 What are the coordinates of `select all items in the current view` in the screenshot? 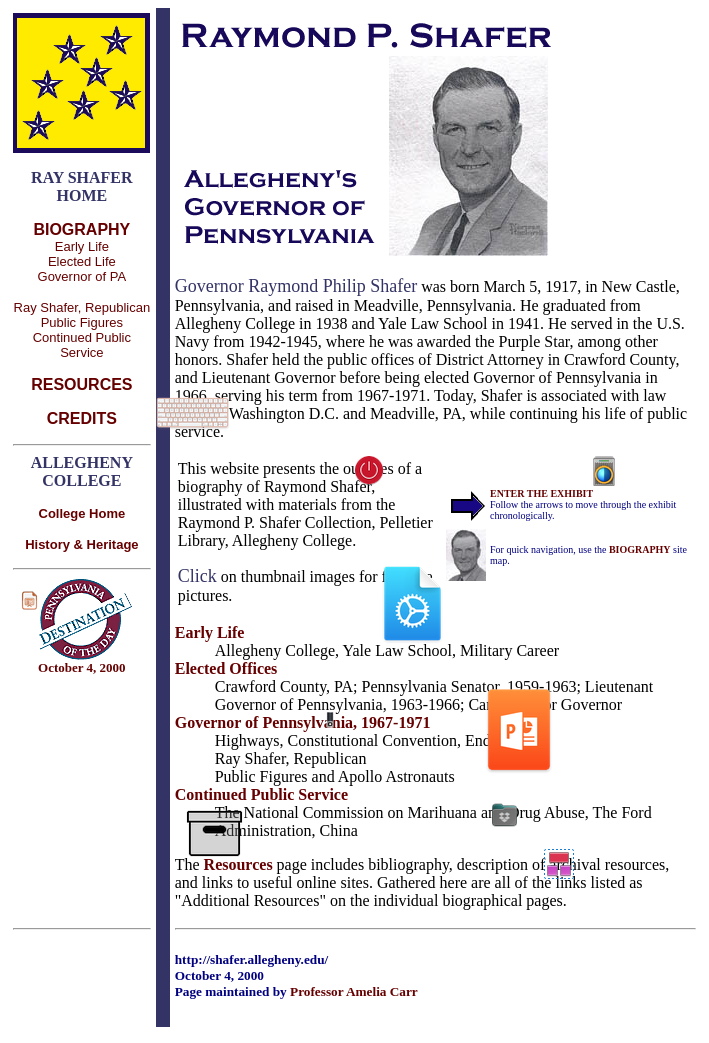 It's located at (559, 864).